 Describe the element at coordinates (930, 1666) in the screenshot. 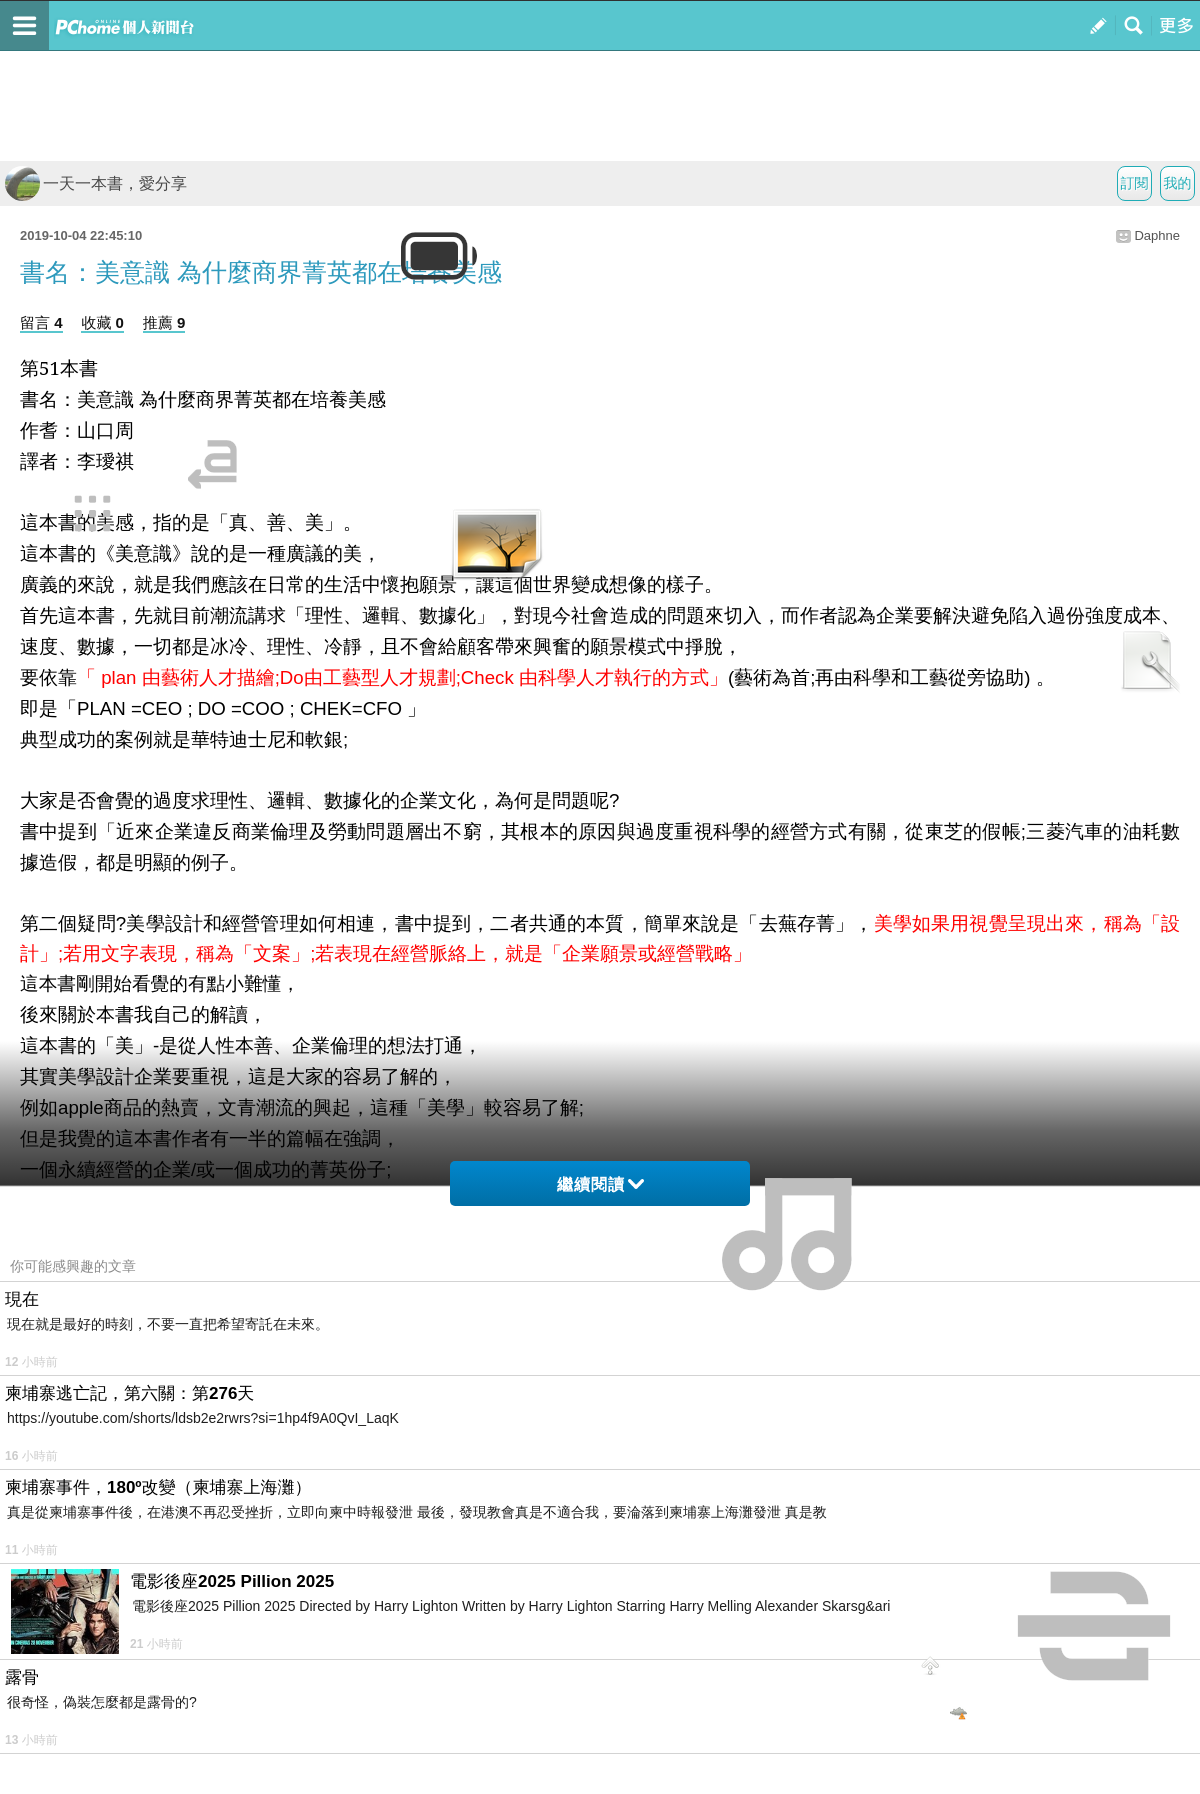

I see `navigate up one level in a directory or list` at that location.